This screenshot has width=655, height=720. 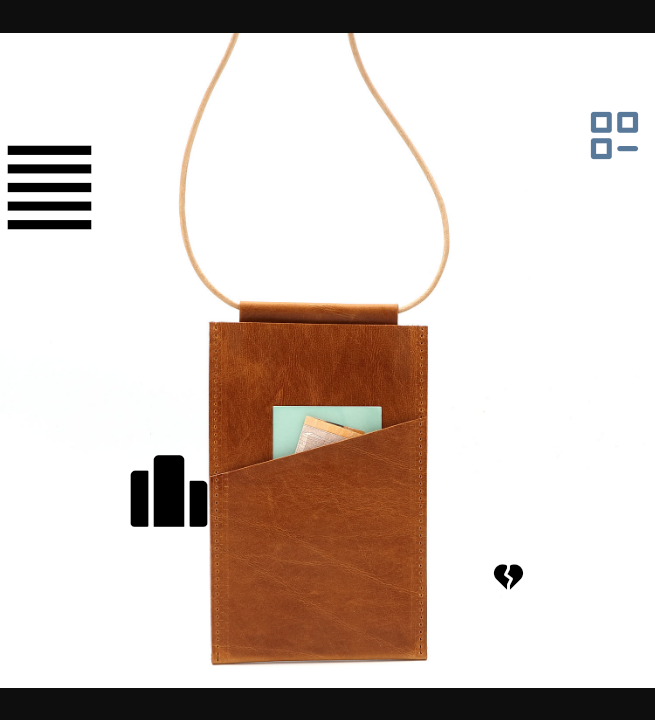 What do you see at coordinates (169, 491) in the screenshot?
I see `view leaderboard or rankings` at bounding box center [169, 491].